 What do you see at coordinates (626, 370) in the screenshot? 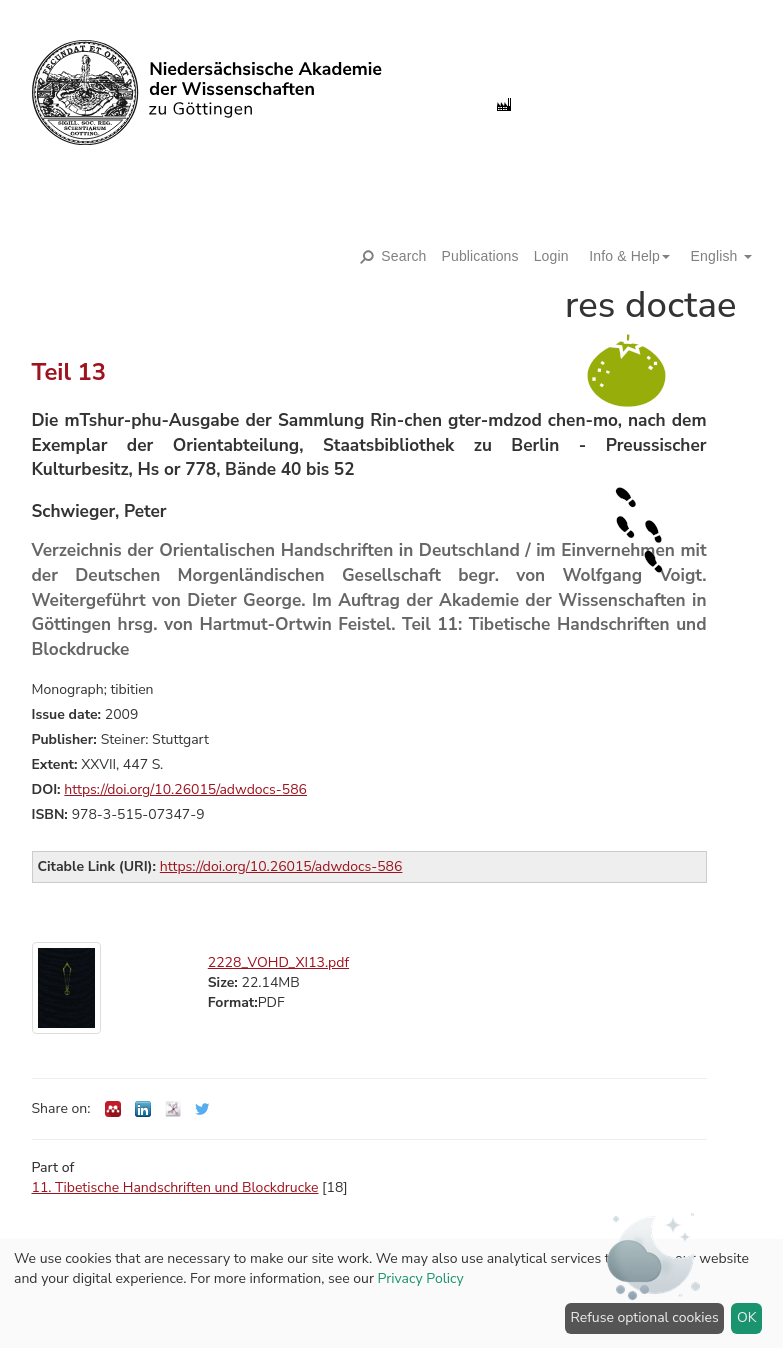
I see `select tangerine or citrus fruit item` at bounding box center [626, 370].